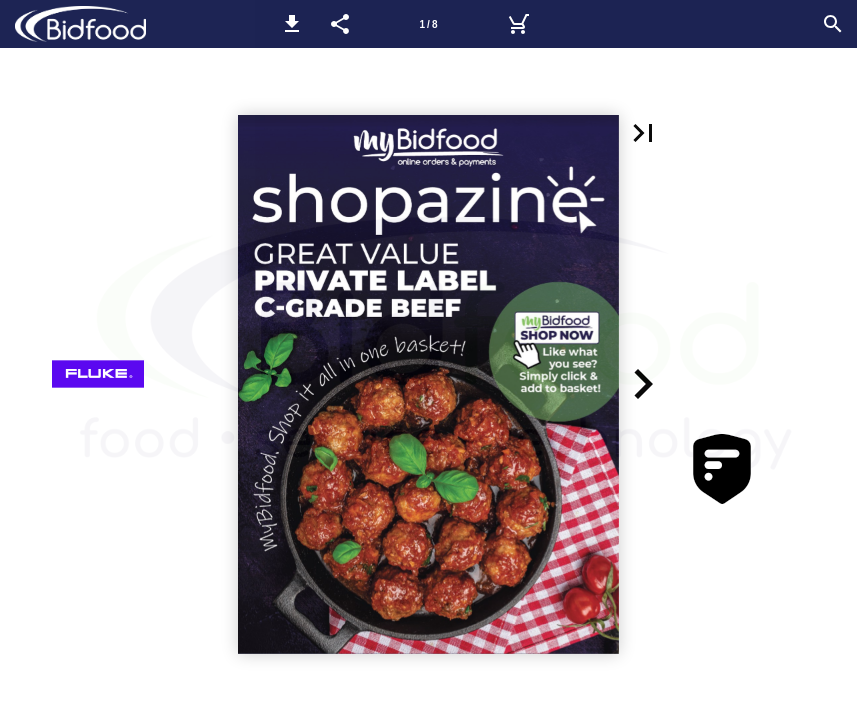  Describe the element at coordinates (98, 374) in the screenshot. I see `Fluke corporation brand logo` at that location.